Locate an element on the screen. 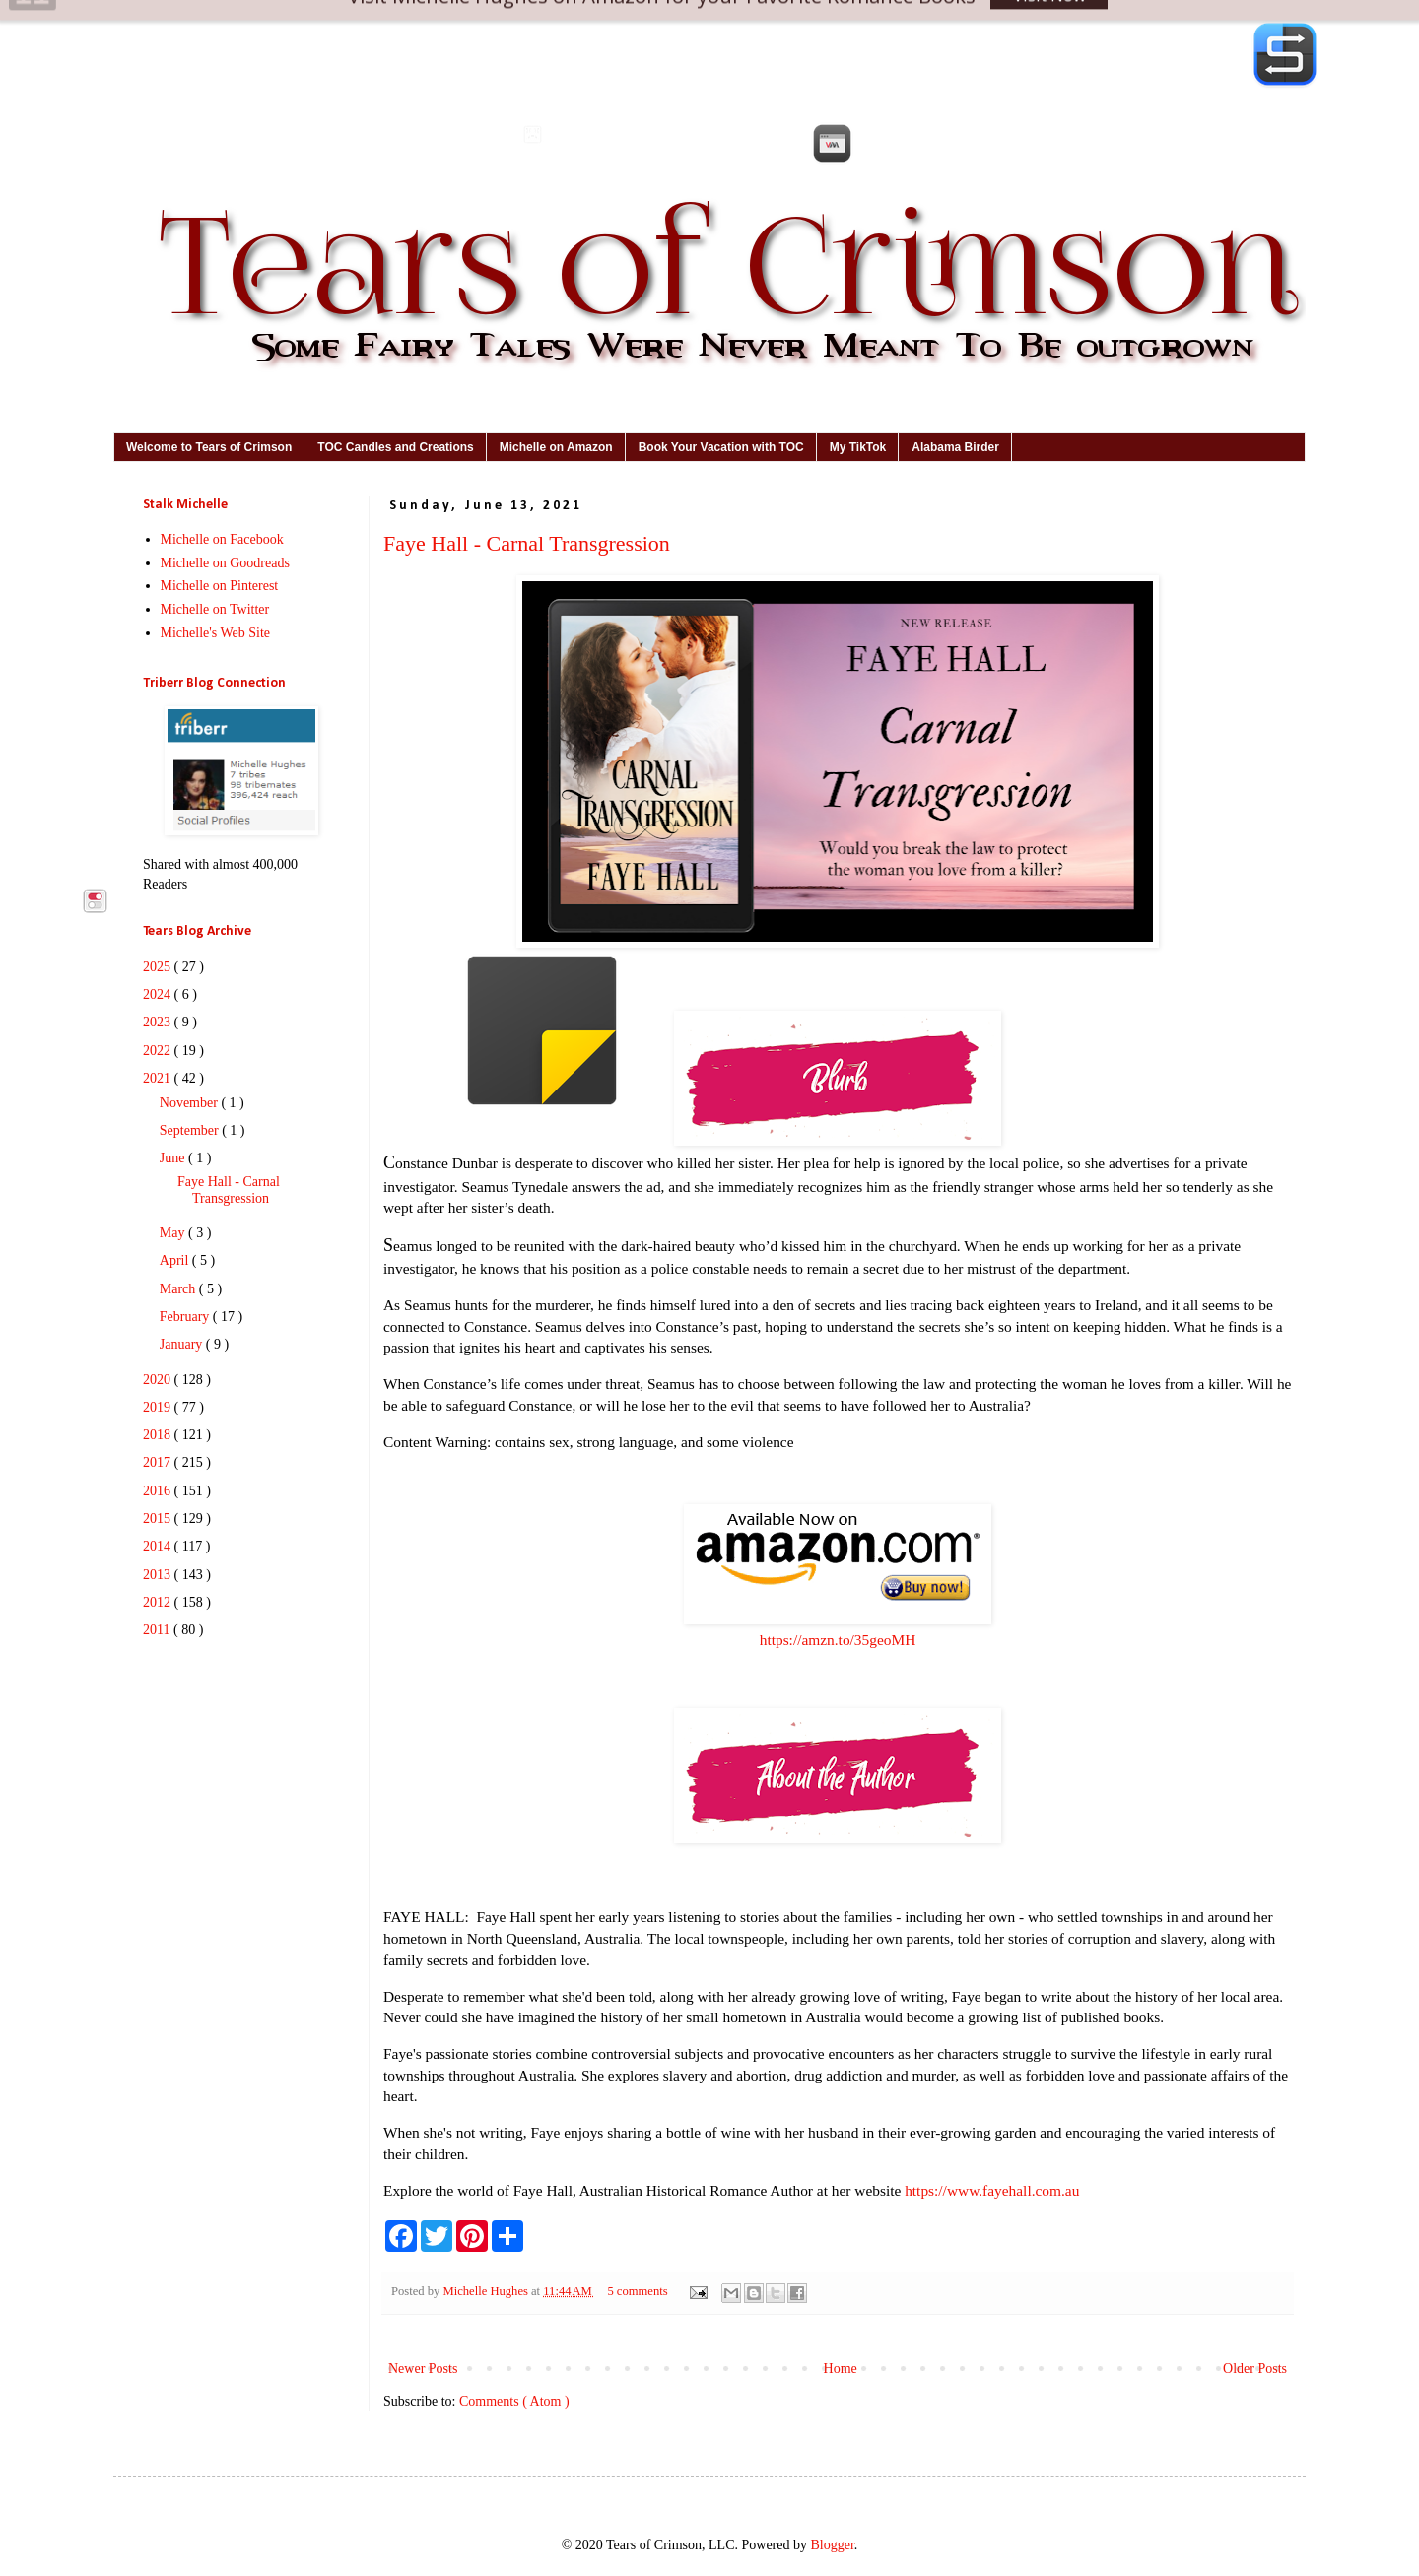  open system settings or preferences is located at coordinates (95, 900).